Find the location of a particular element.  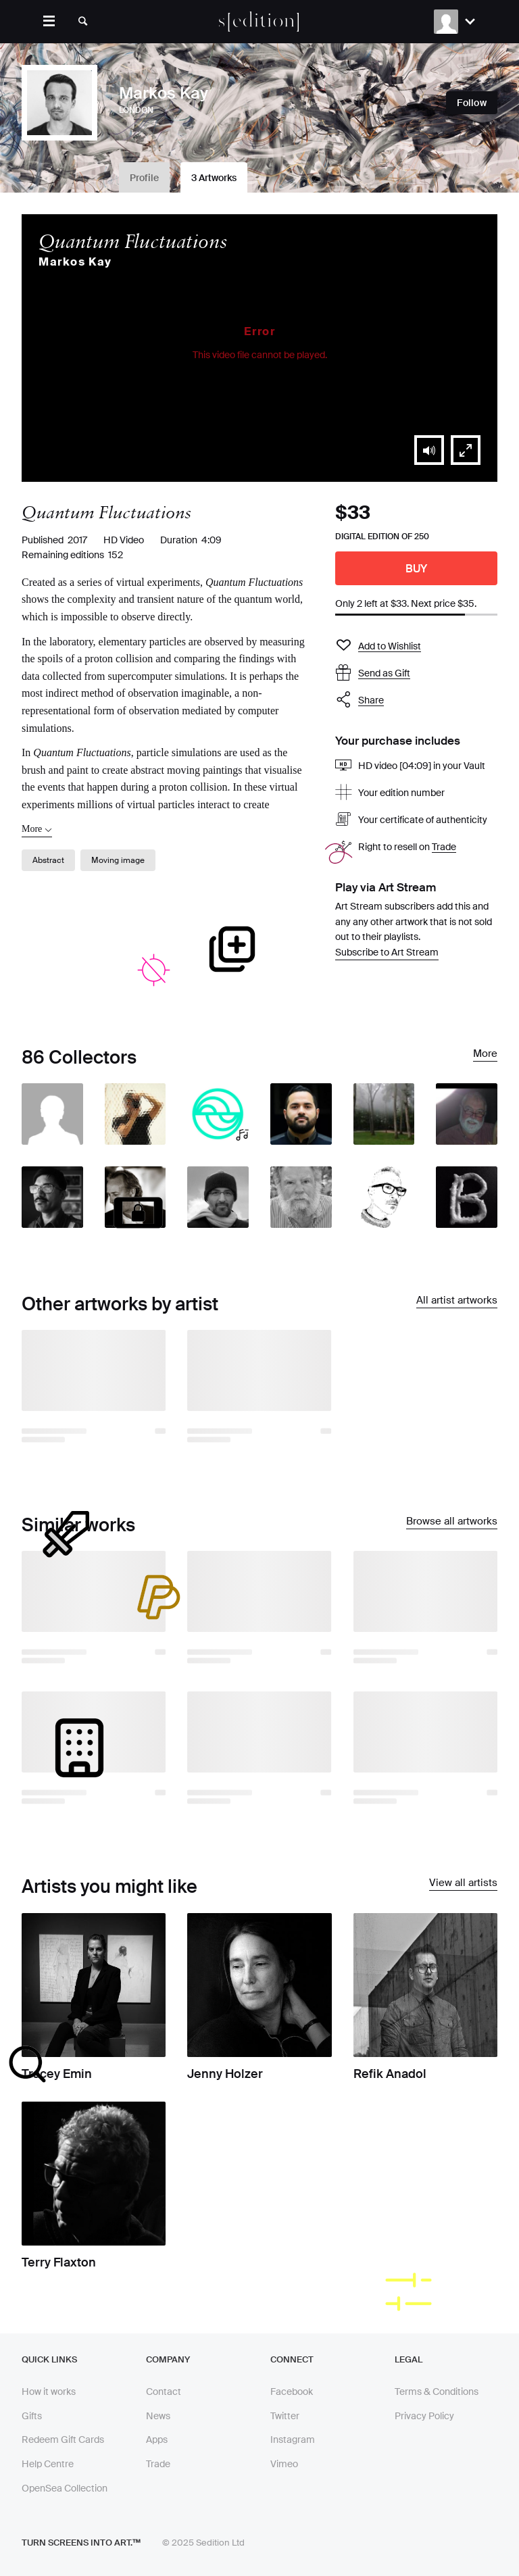

remove a song from playlist is located at coordinates (243, 1135).